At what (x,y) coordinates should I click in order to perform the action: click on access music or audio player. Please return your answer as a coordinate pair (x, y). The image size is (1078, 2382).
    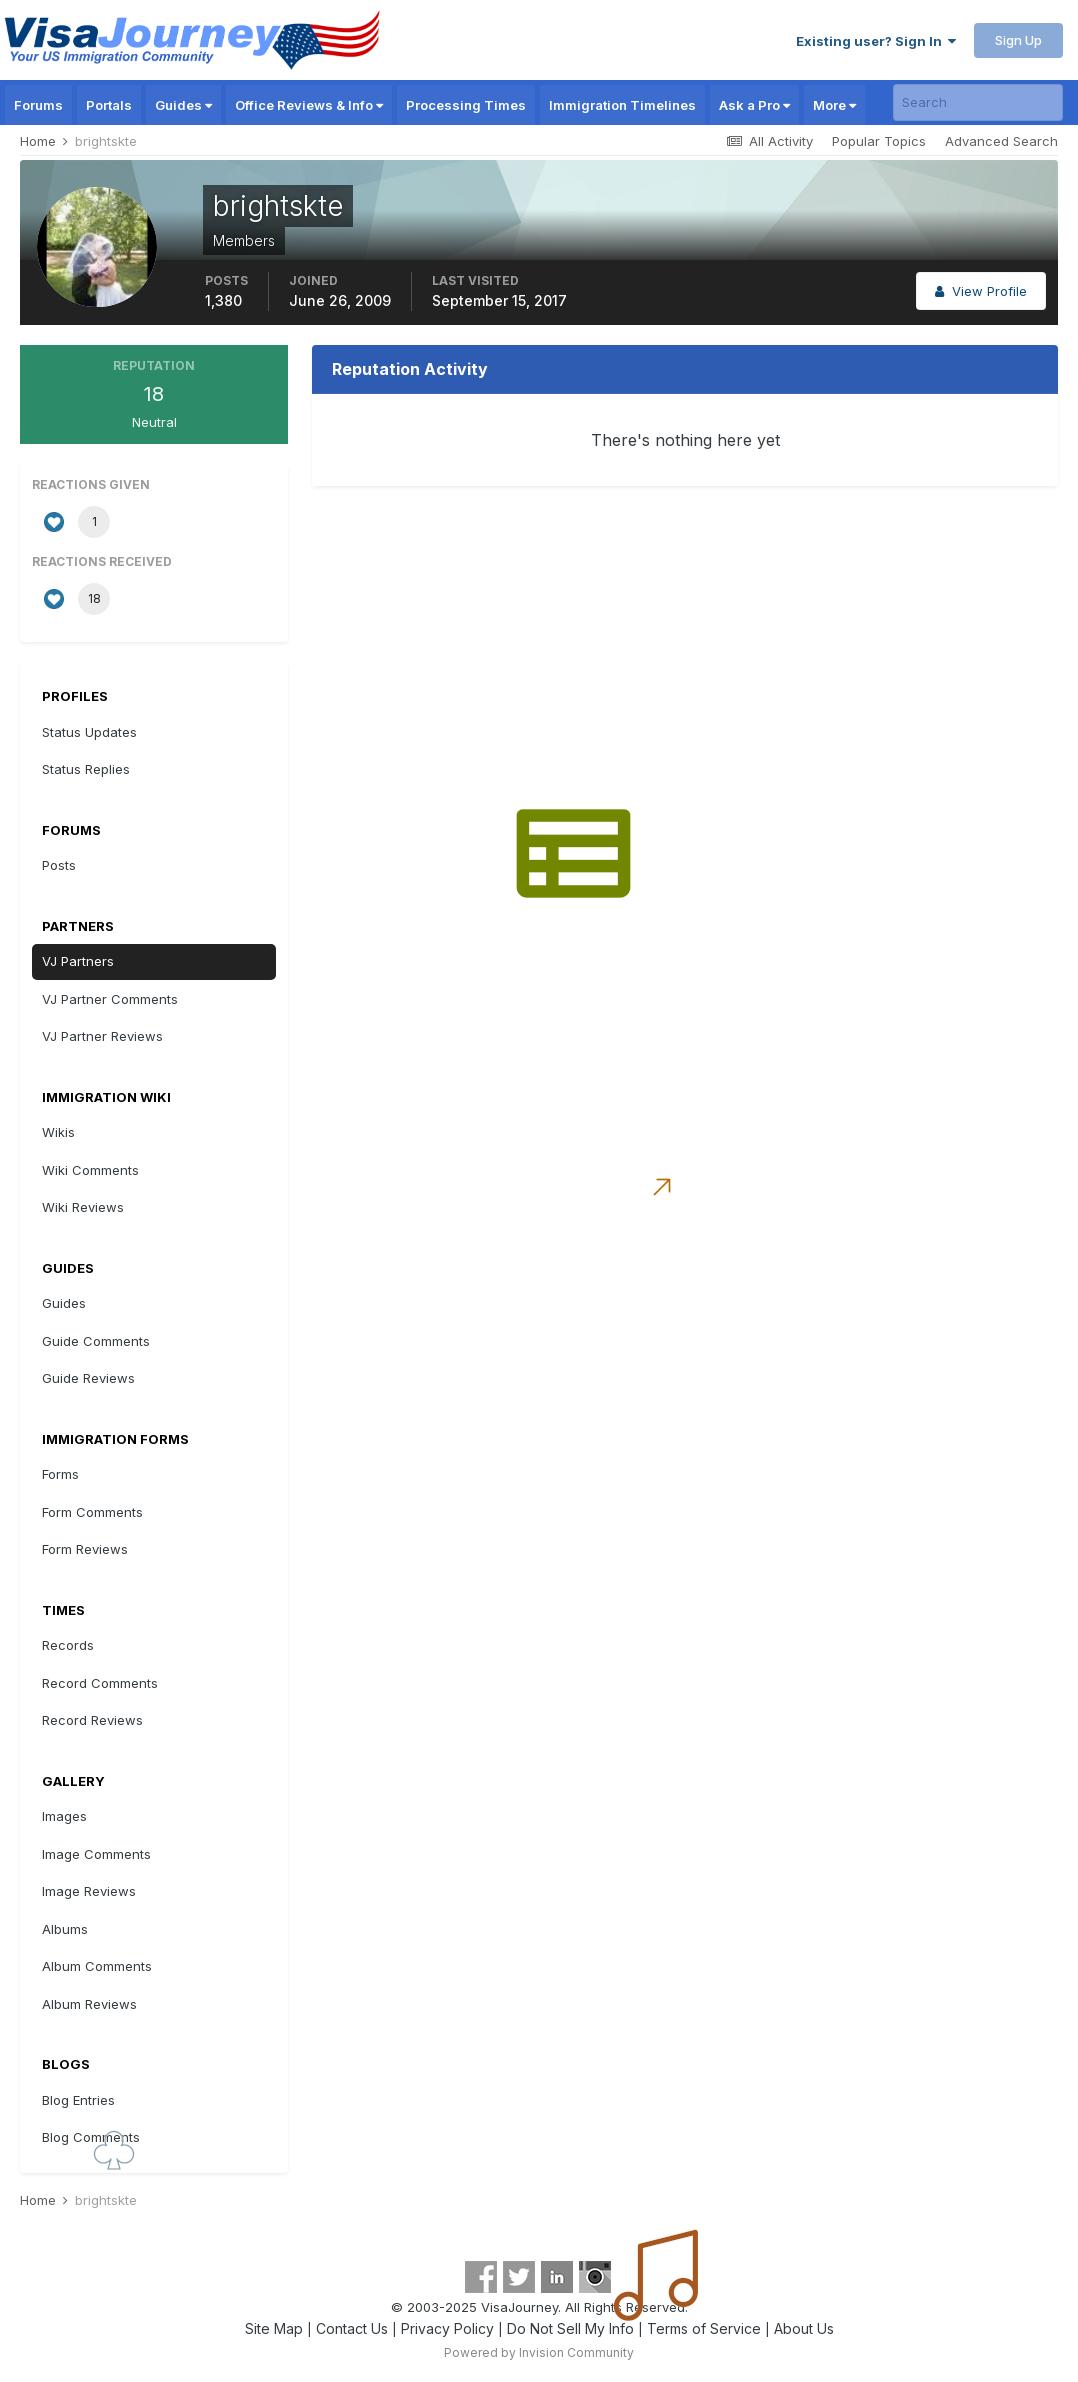
    Looking at the image, I should click on (661, 2277).